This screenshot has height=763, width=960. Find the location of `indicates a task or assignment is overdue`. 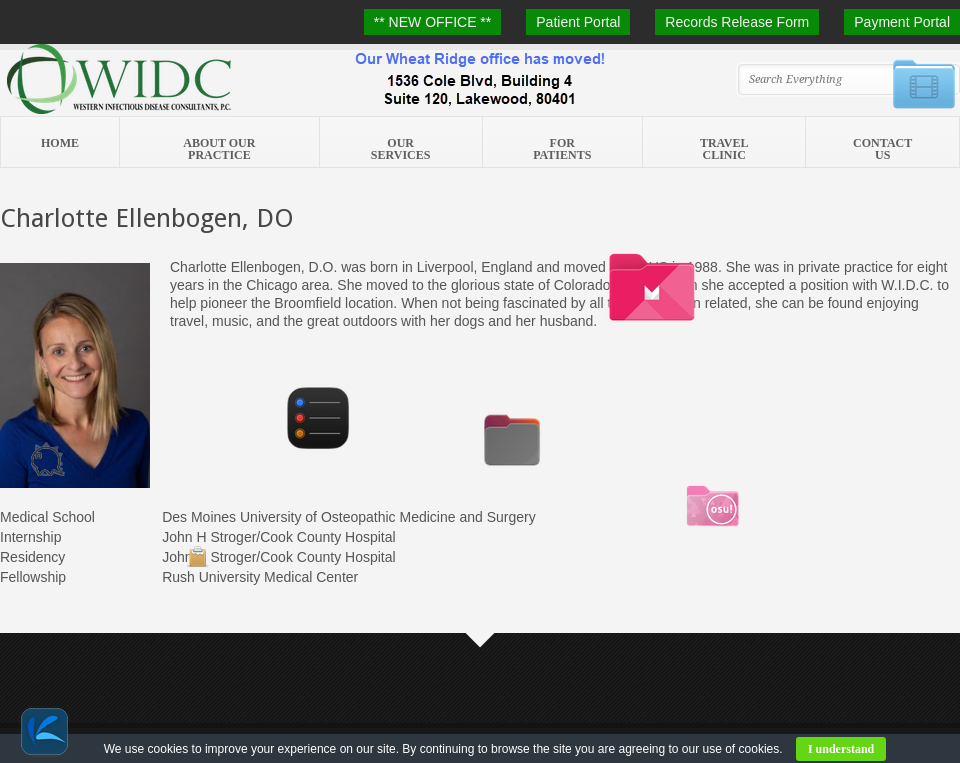

indicates a task or assignment is overdue is located at coordinates (197, 556).